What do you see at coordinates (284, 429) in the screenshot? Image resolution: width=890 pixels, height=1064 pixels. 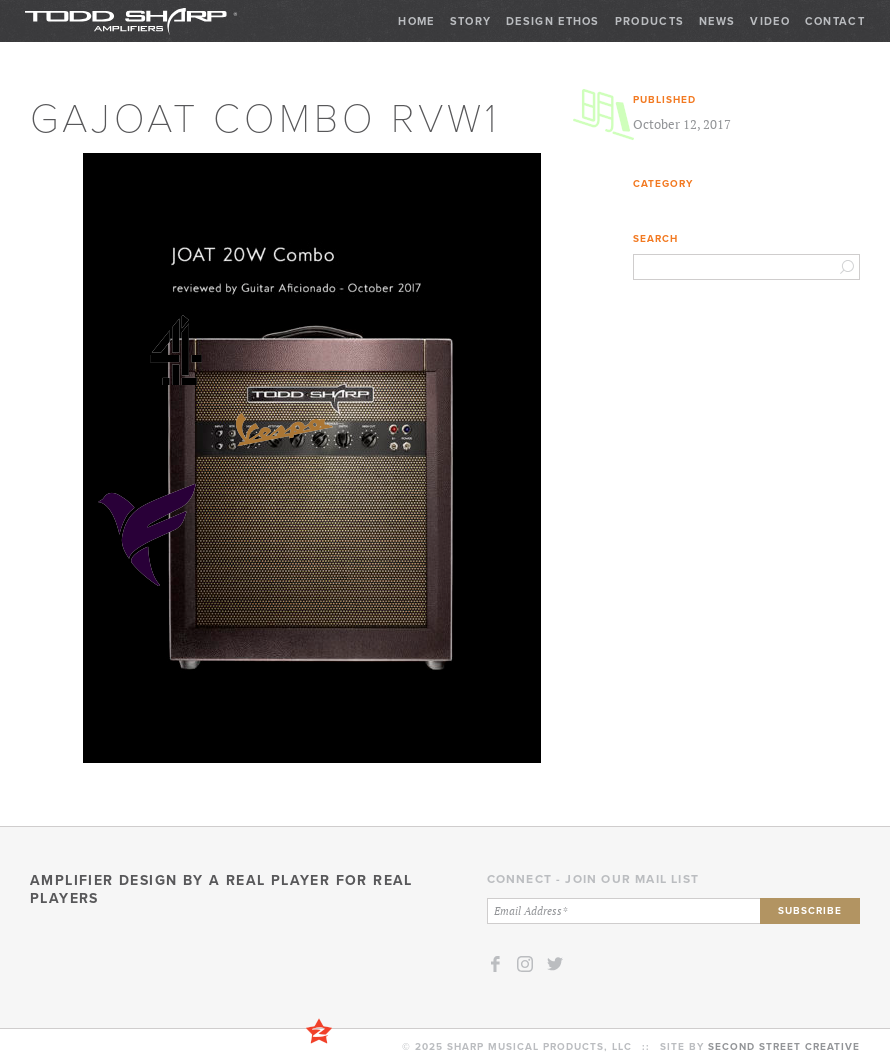 I see `vespa brand logo` at bounding box center [284, 429].